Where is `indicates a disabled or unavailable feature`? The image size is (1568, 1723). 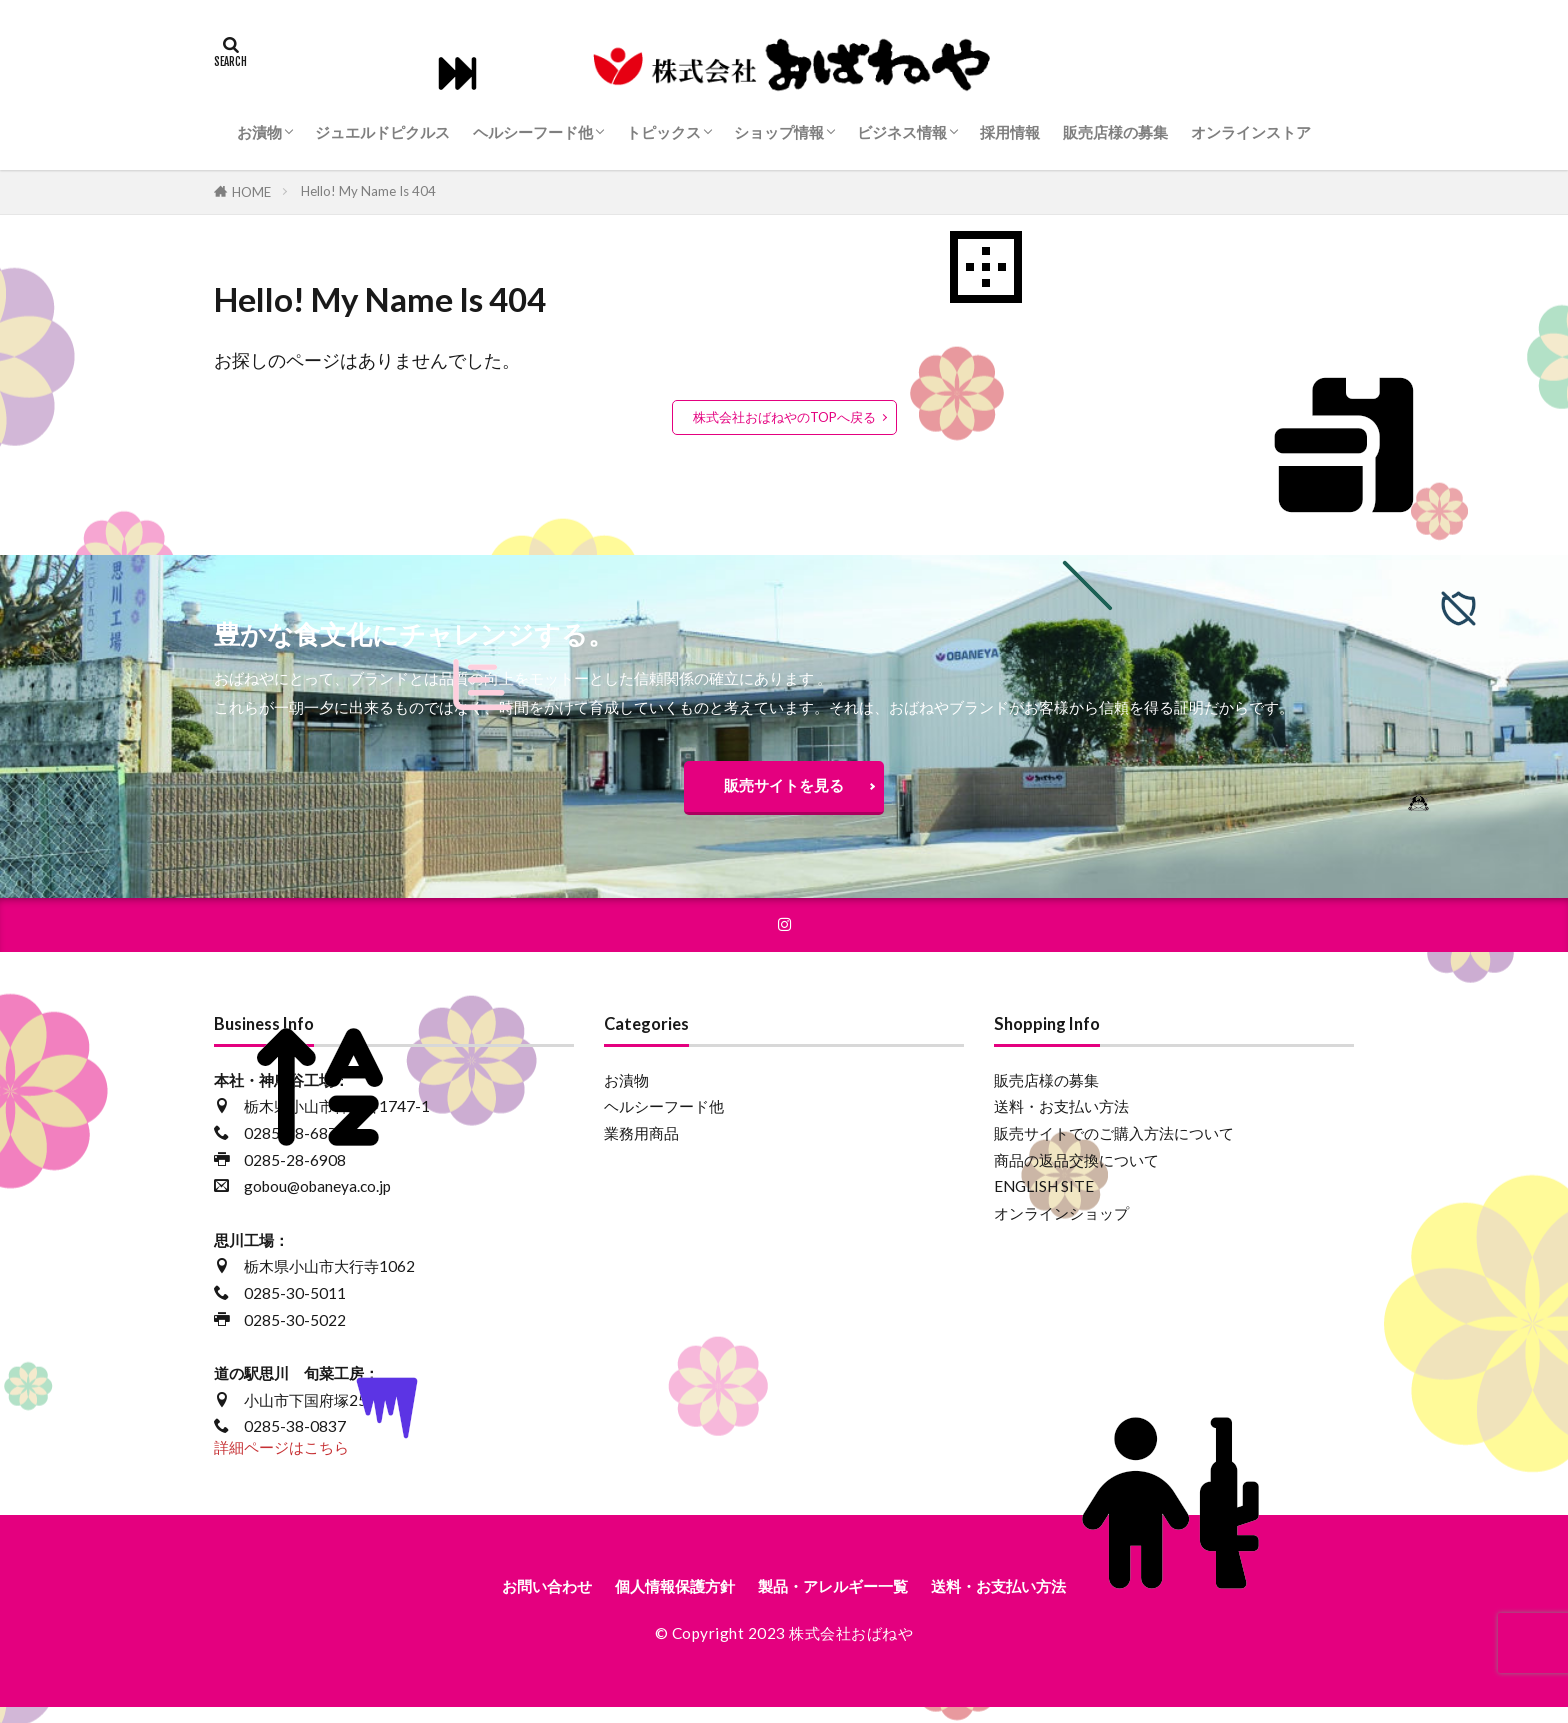
indicates a disabled or unavailable feature is located at coordinates (1087, 585).